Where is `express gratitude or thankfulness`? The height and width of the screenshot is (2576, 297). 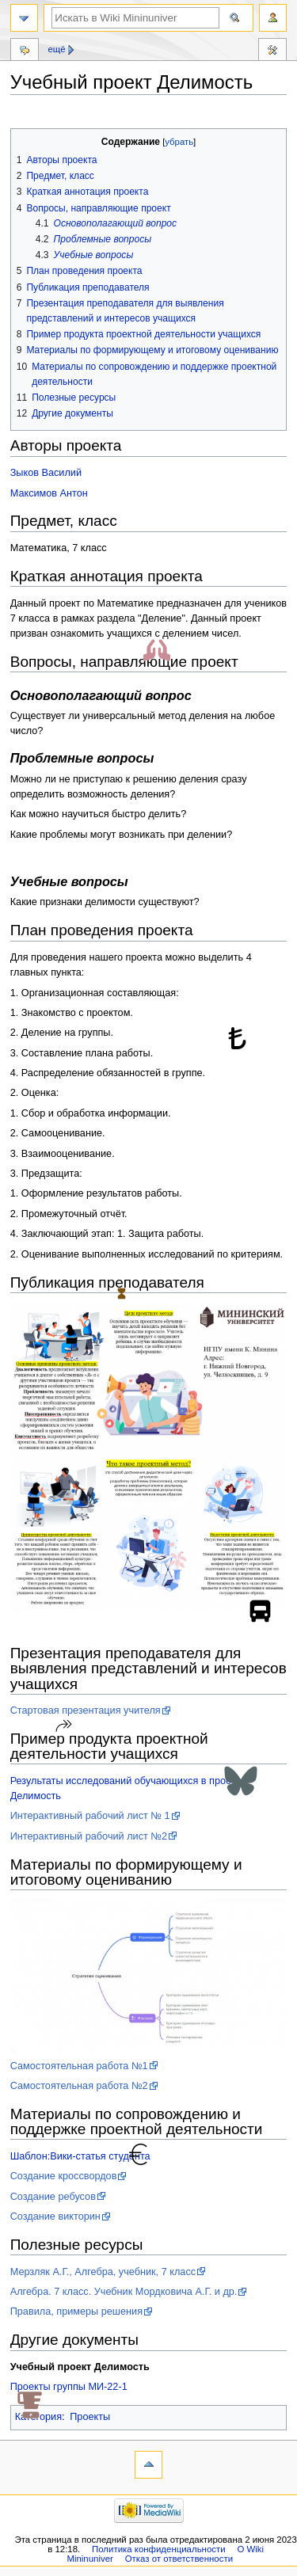 express gratitude or thankfulness is located at coordinates (157, 650).